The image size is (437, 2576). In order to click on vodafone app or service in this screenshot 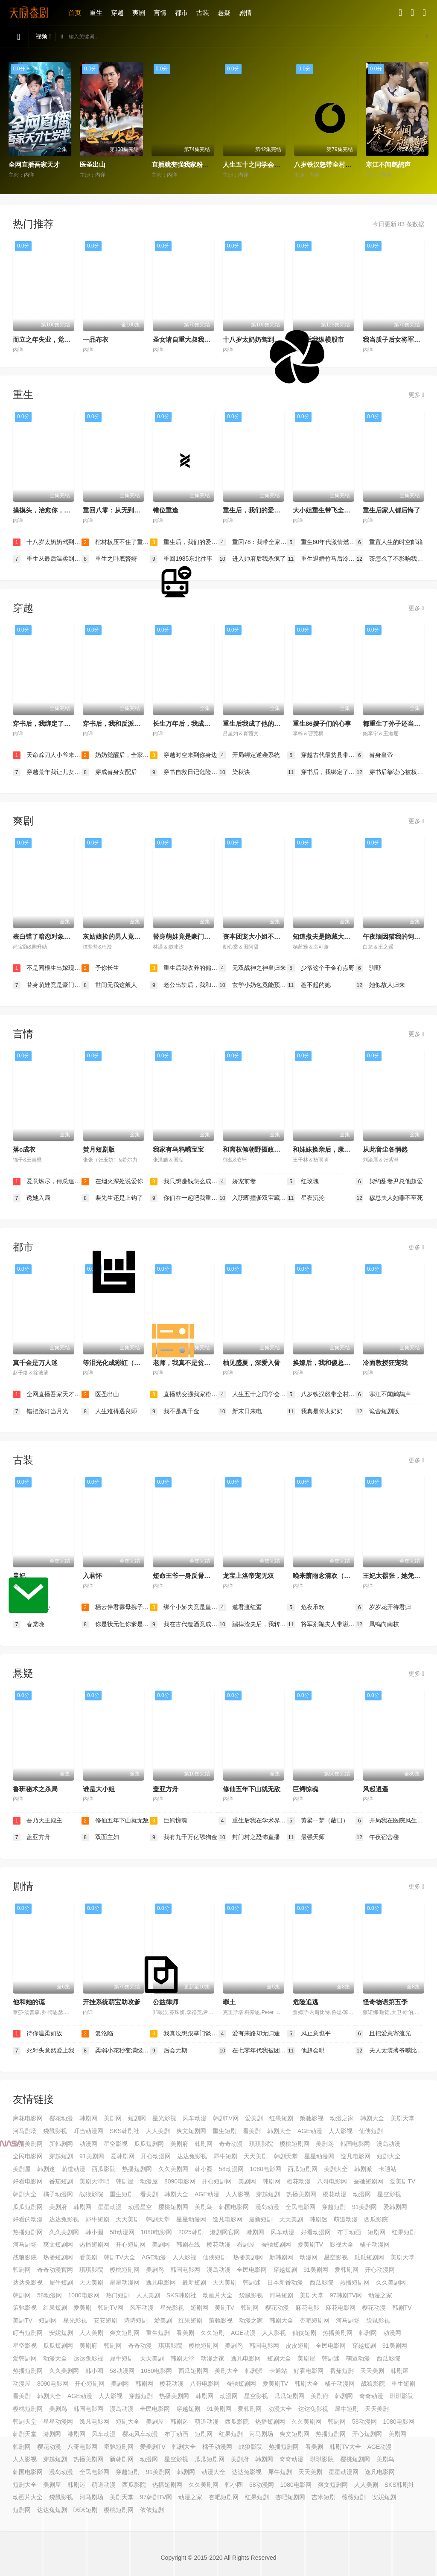, I will do `click(330, 118)`.